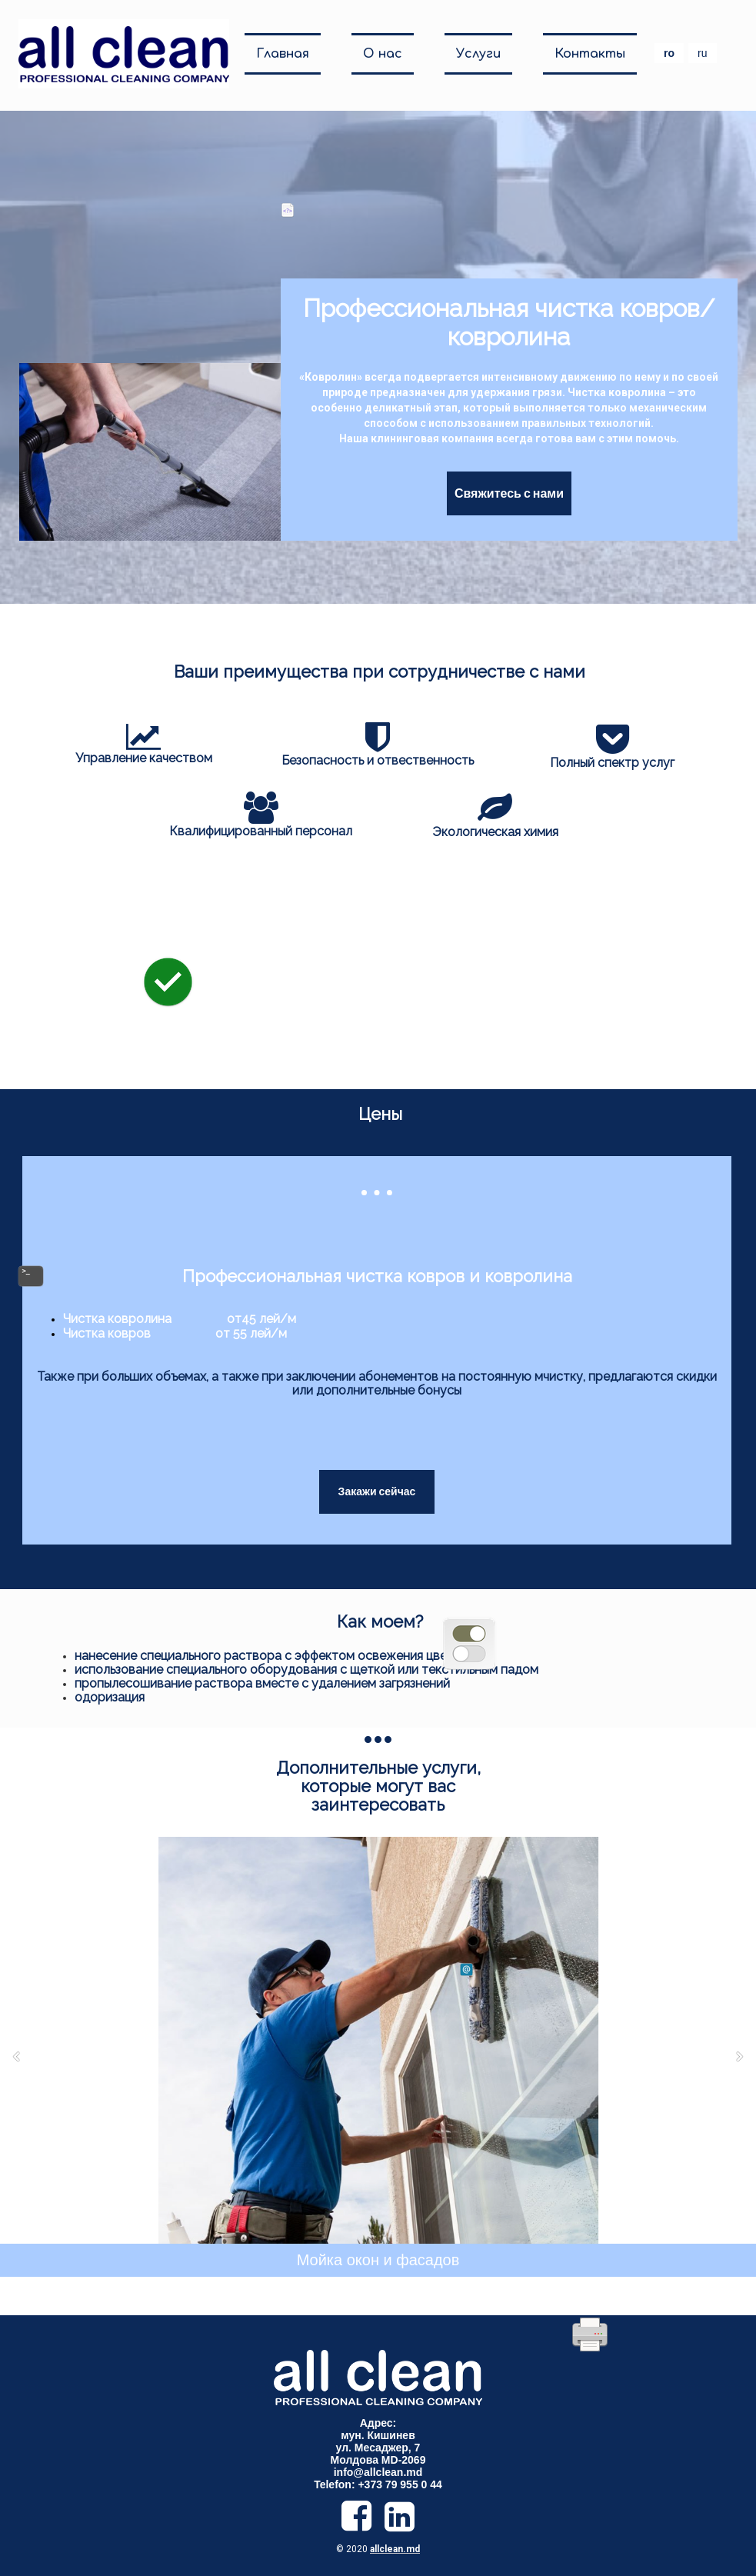 The image size is (756, 2576). What do you see at coordinates (168, 981) in the screenshot?
I see `confirm or accept an action` at bounding box center [168, 981].